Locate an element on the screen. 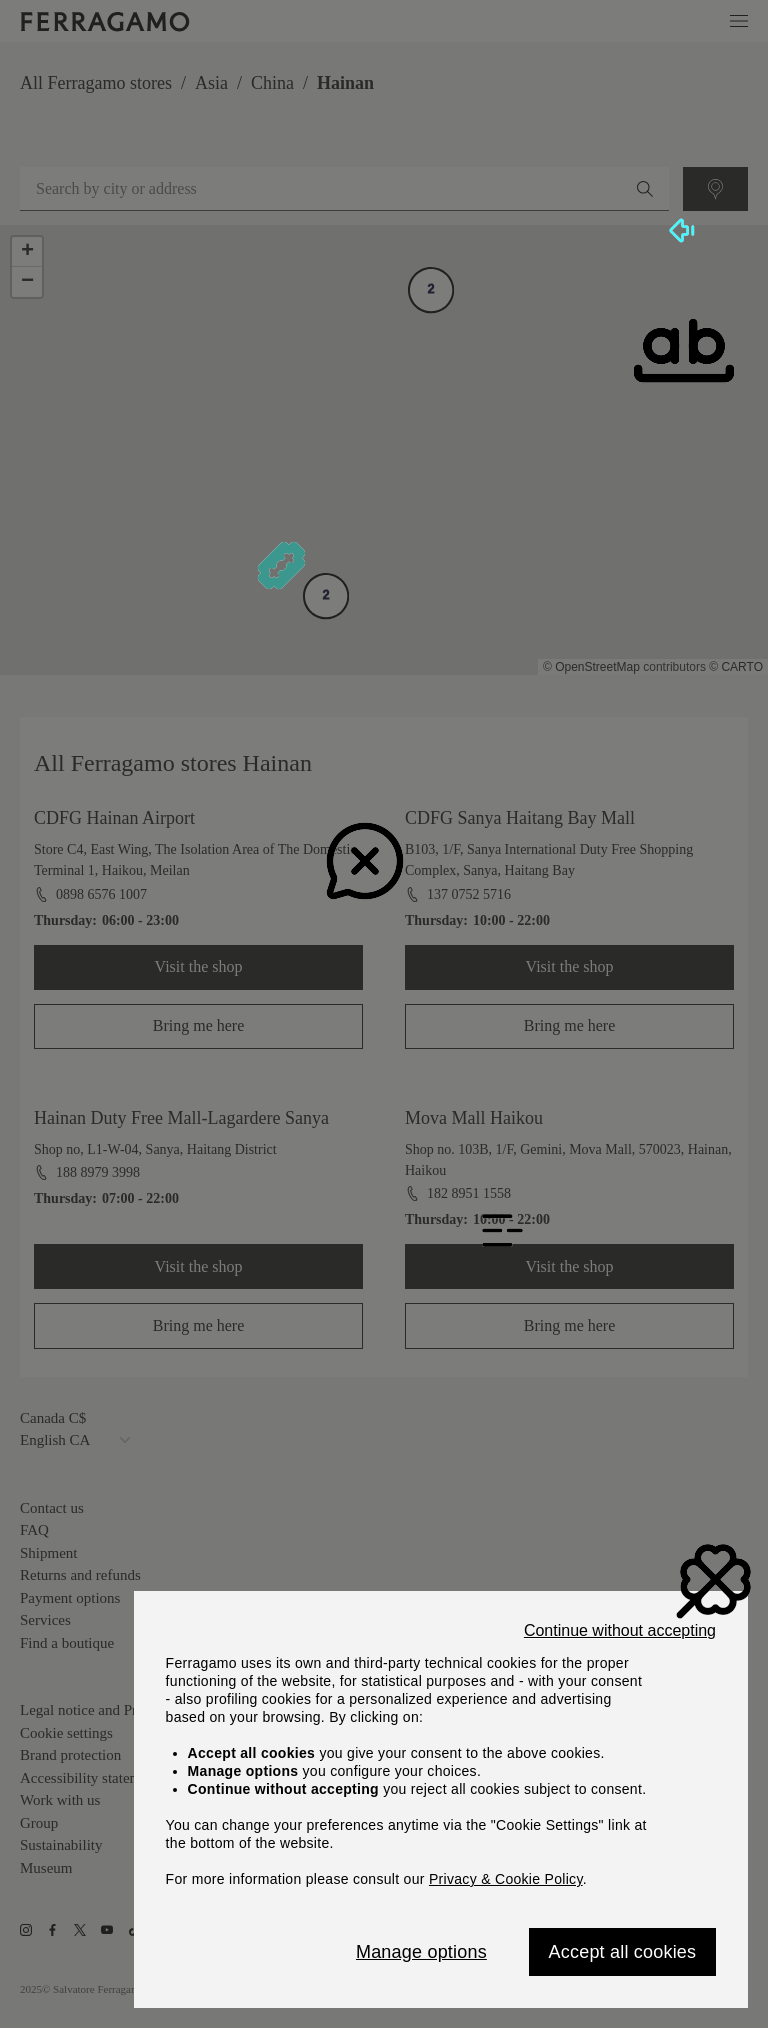 The width and height of the screenshot is (768, 2028). indicates a lucky or bonus reward feature is located at coordinates (715, 1579).